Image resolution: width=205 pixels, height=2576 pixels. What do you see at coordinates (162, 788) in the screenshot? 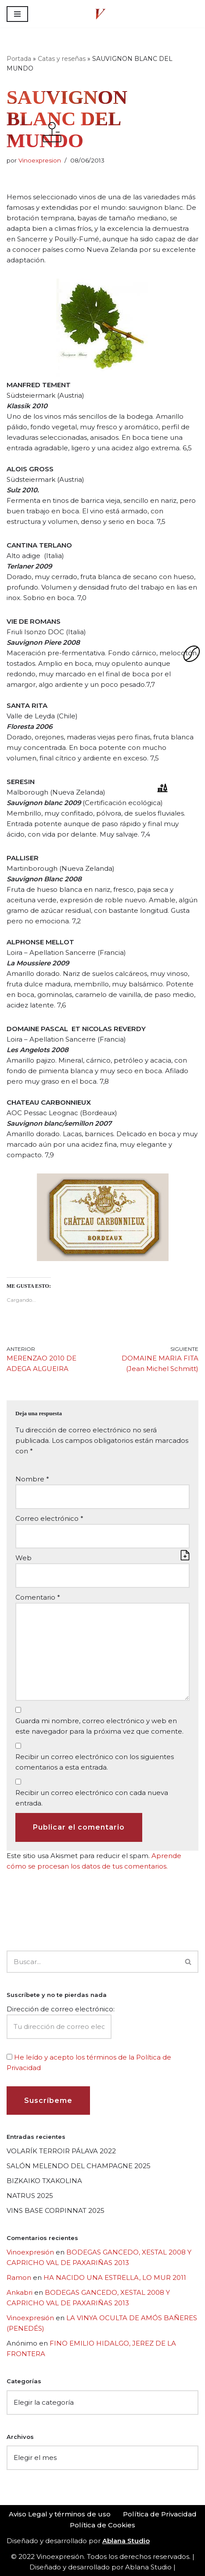
I see `view nearby parks or green spaces` at bounding box center [162, 788].